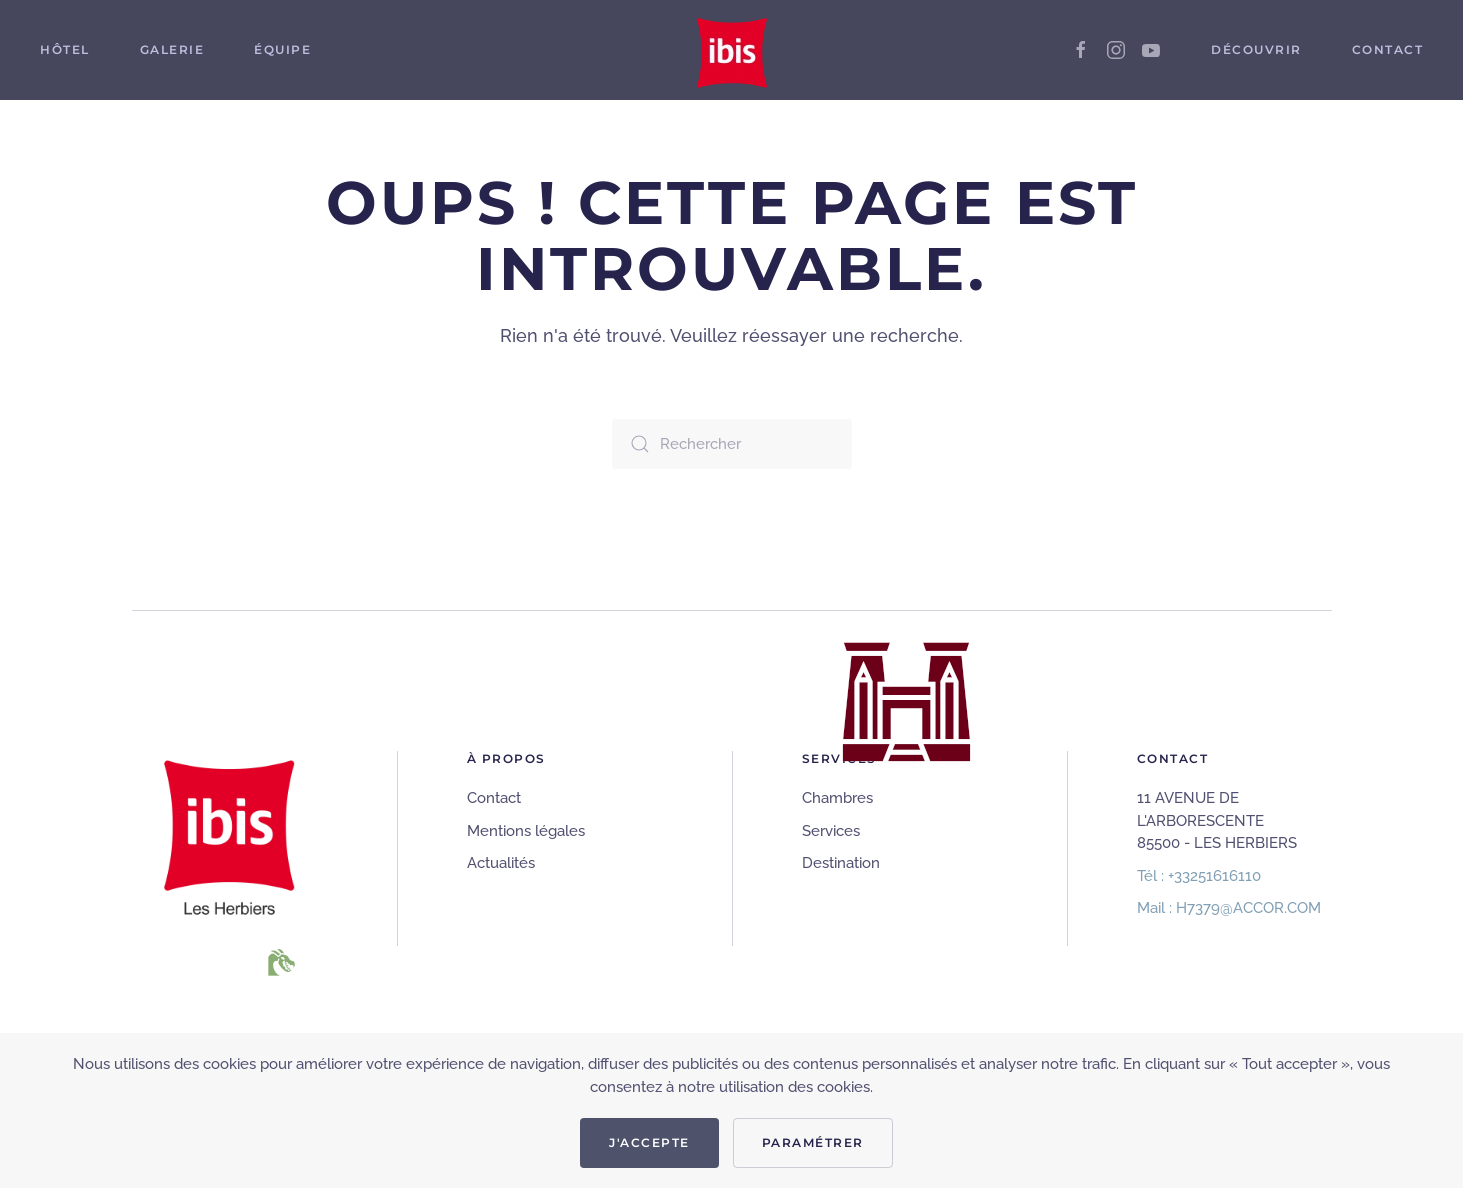 The width and height of the screenshot is (1463, 1188). What do you see at coordinates (906, 697) in the screenshot?
I see `access ancient egypt themed content or levels` at bounding box center [906, 697].